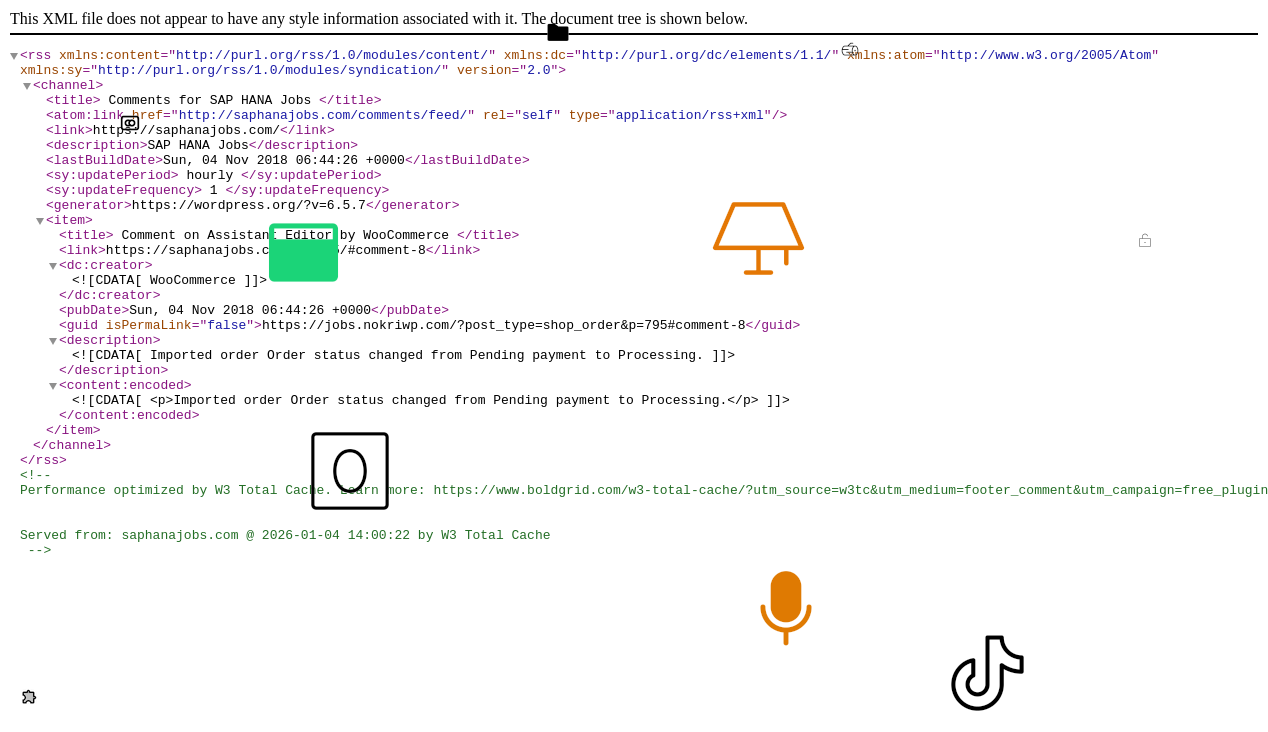 This screenshot has height=732, width=1268. Describe the element at coordinates (130, 123) in the screenshot. I see `pay with mastercard` at that location.